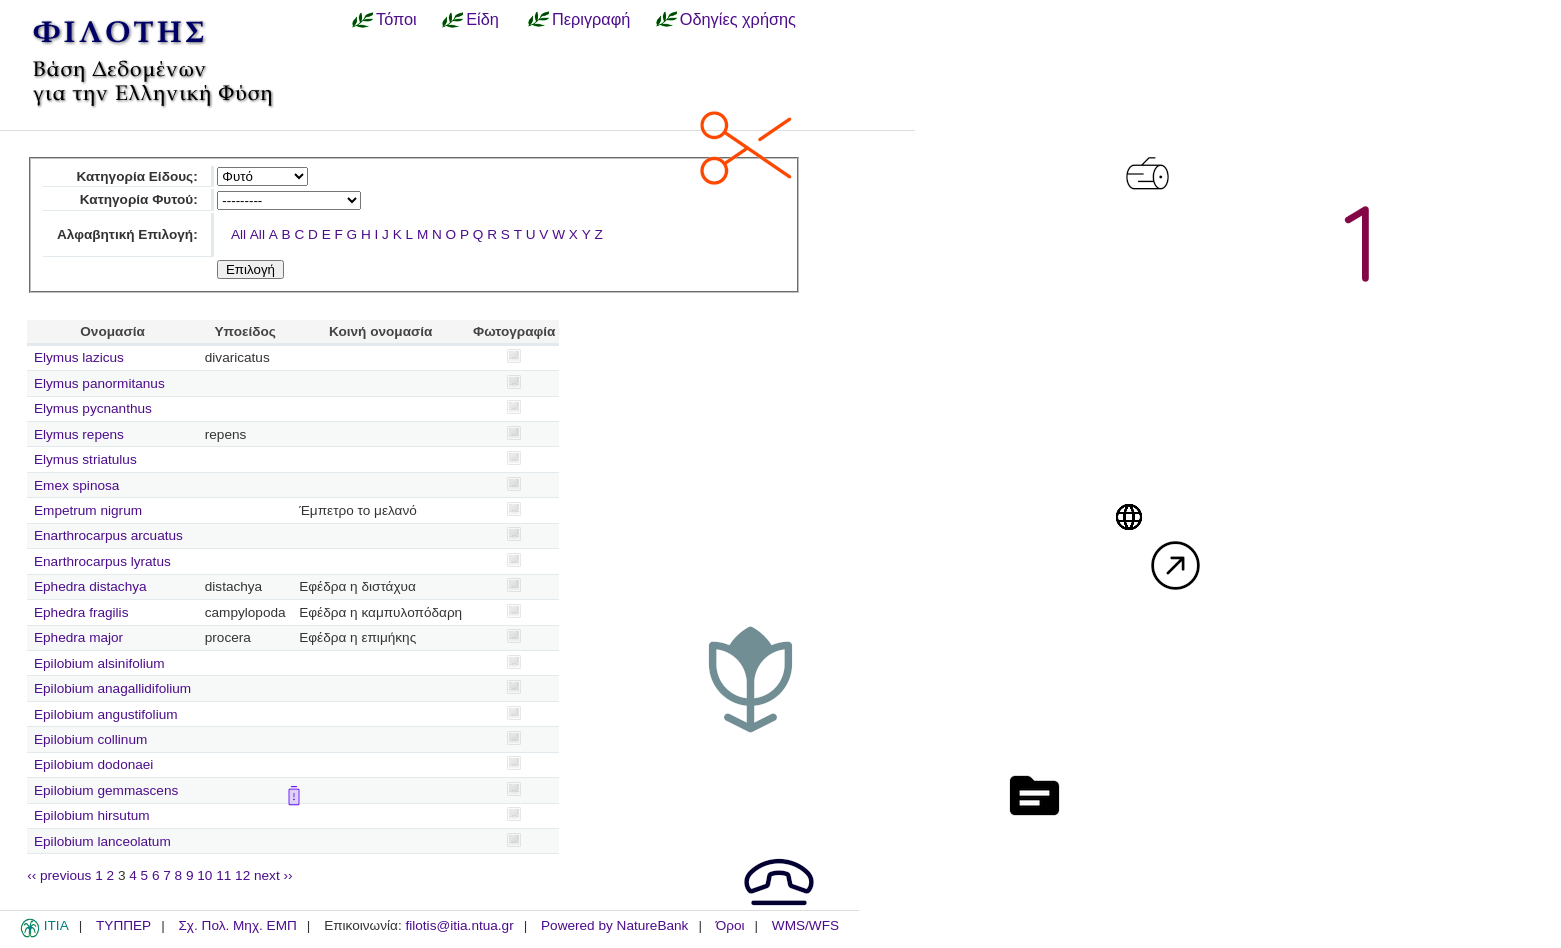  I want to click on end the current phone call, so click(779, 882).